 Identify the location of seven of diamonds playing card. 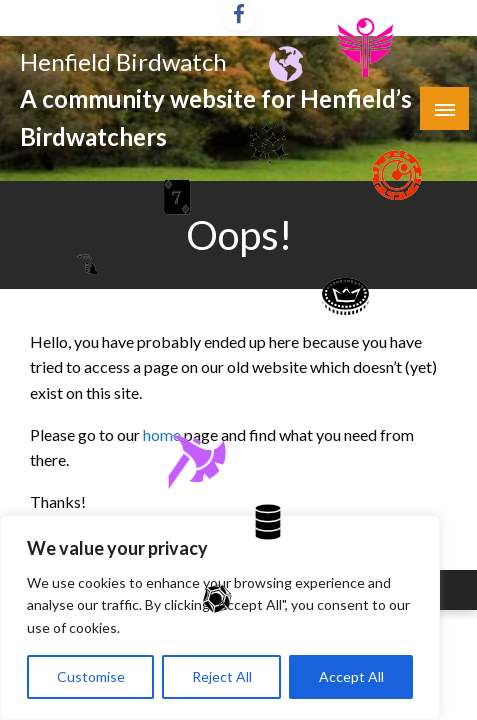
(177, 197).